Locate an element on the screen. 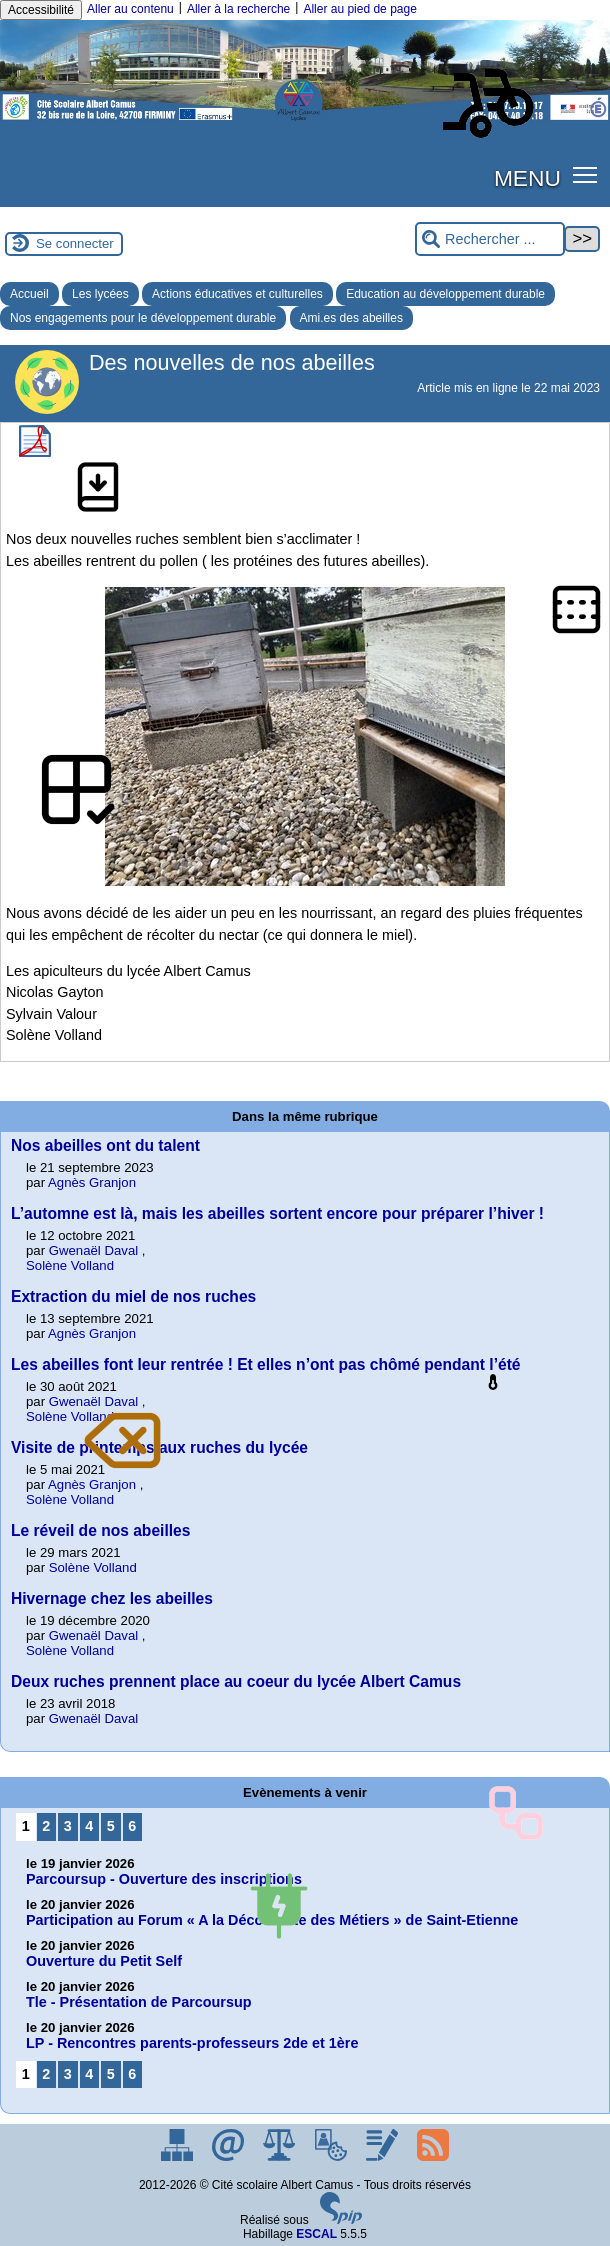  device is currently charging is located at coordinates (279, 1906).